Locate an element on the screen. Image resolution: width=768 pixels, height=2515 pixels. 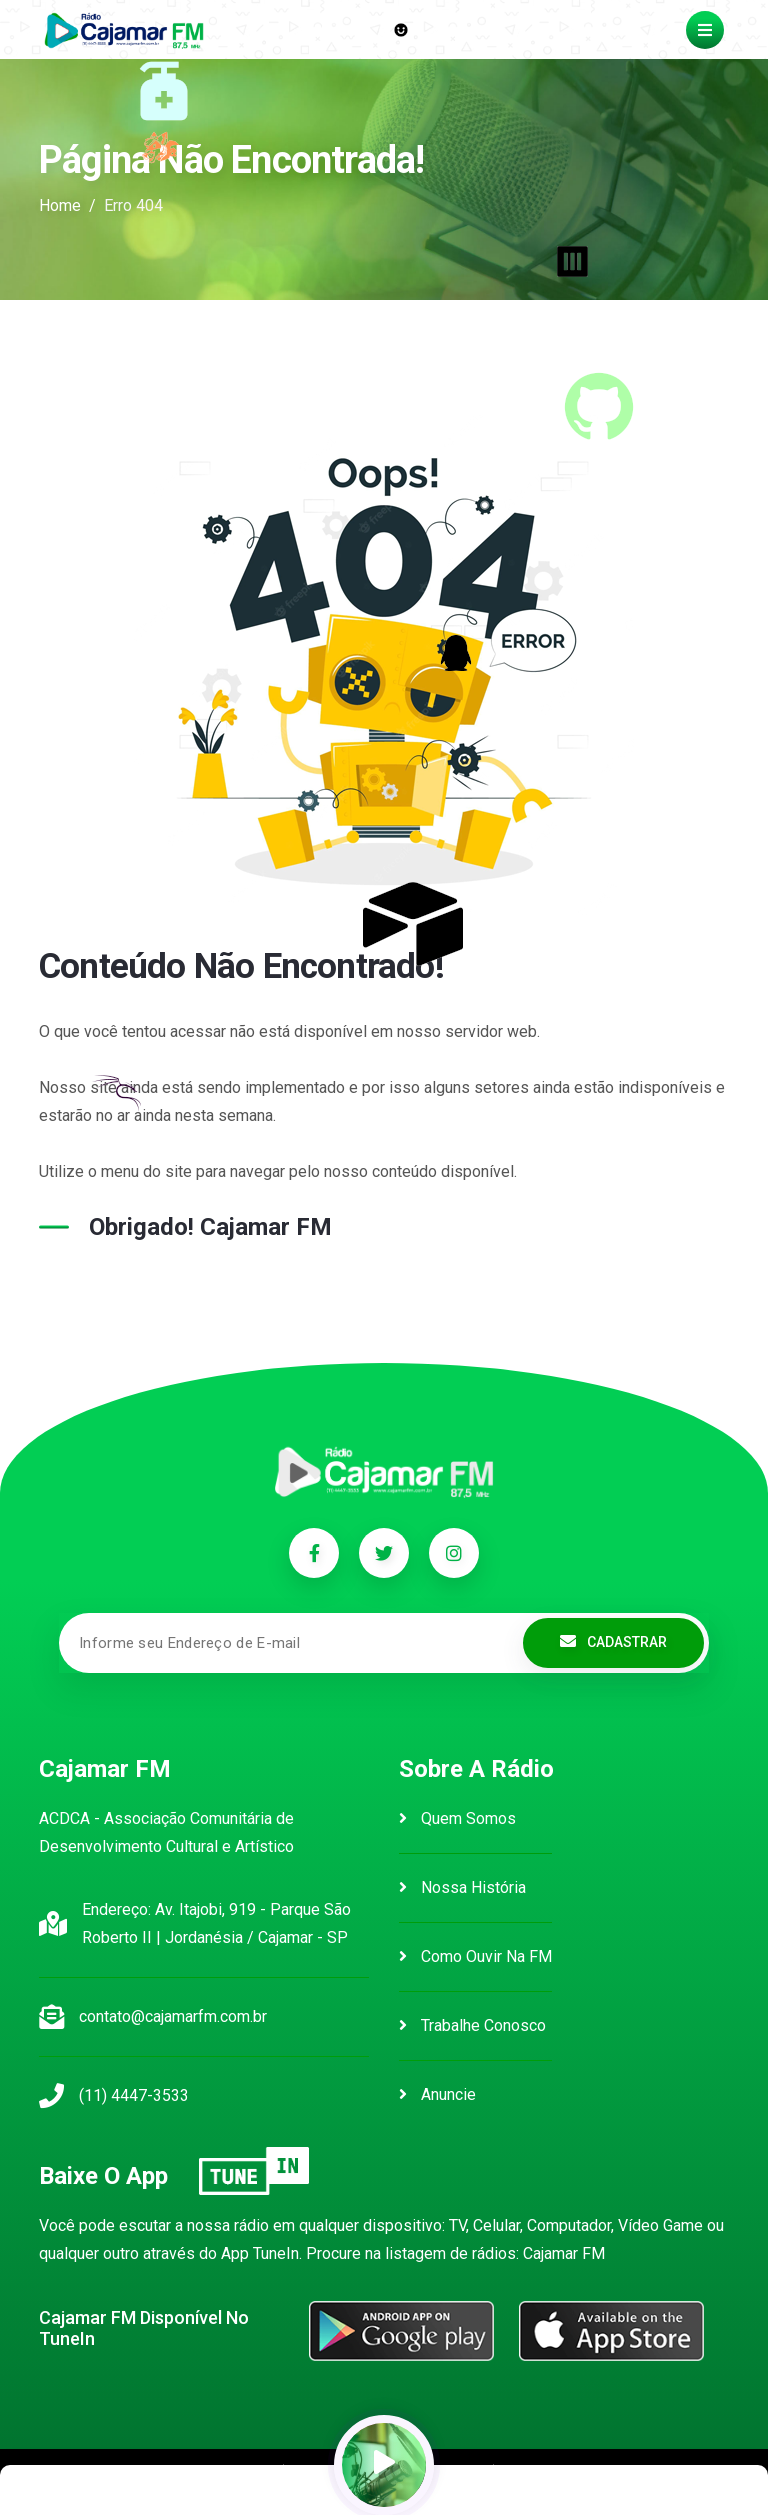
add a reaction or emoji to a message is located at coordinates (401, 30).